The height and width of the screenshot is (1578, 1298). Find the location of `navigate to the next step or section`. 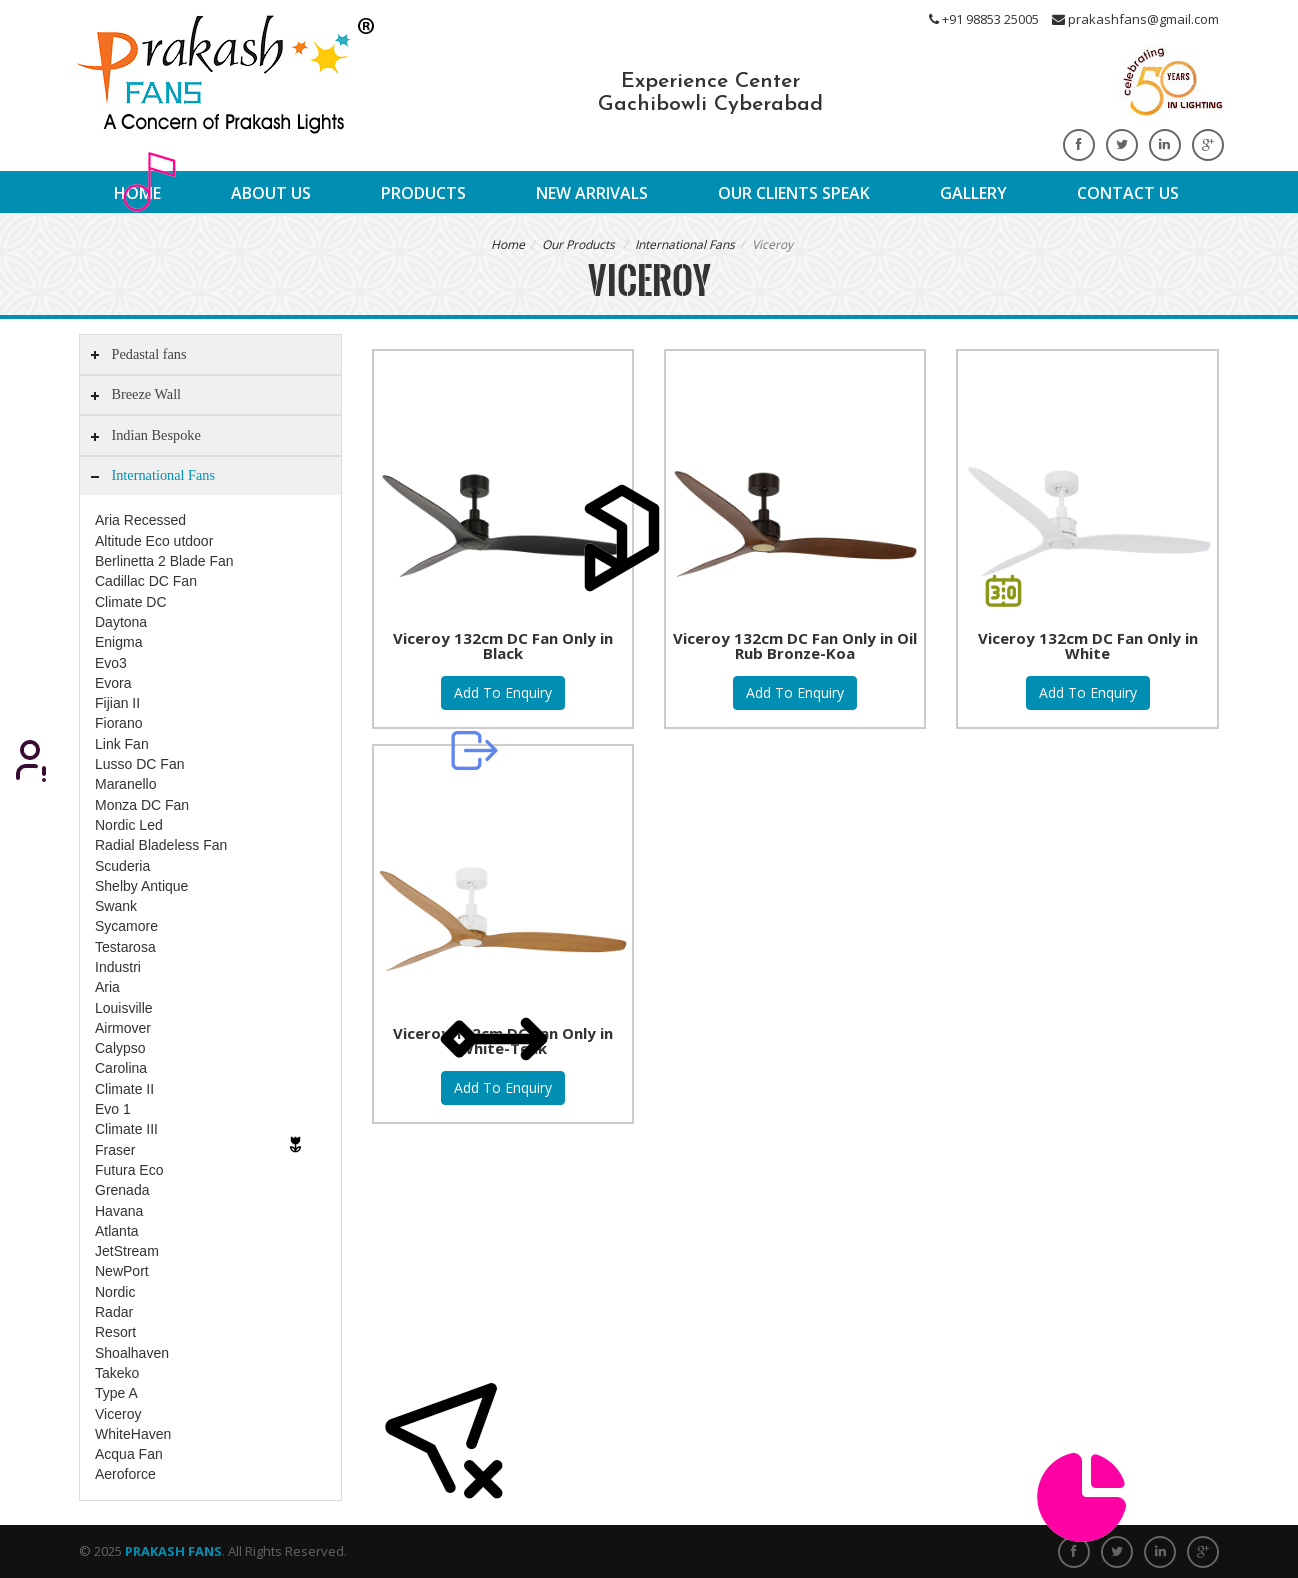

navigate to the next step or section is located at coordinates (494, 1039).